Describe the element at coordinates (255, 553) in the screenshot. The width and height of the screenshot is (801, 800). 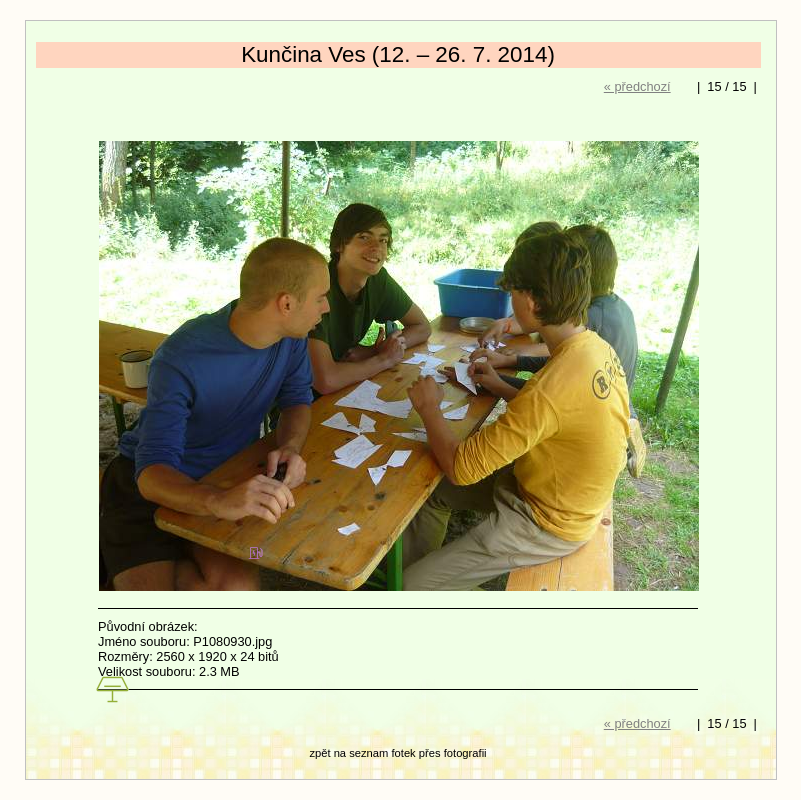
I see `find nearby EV charging stations` at that location.